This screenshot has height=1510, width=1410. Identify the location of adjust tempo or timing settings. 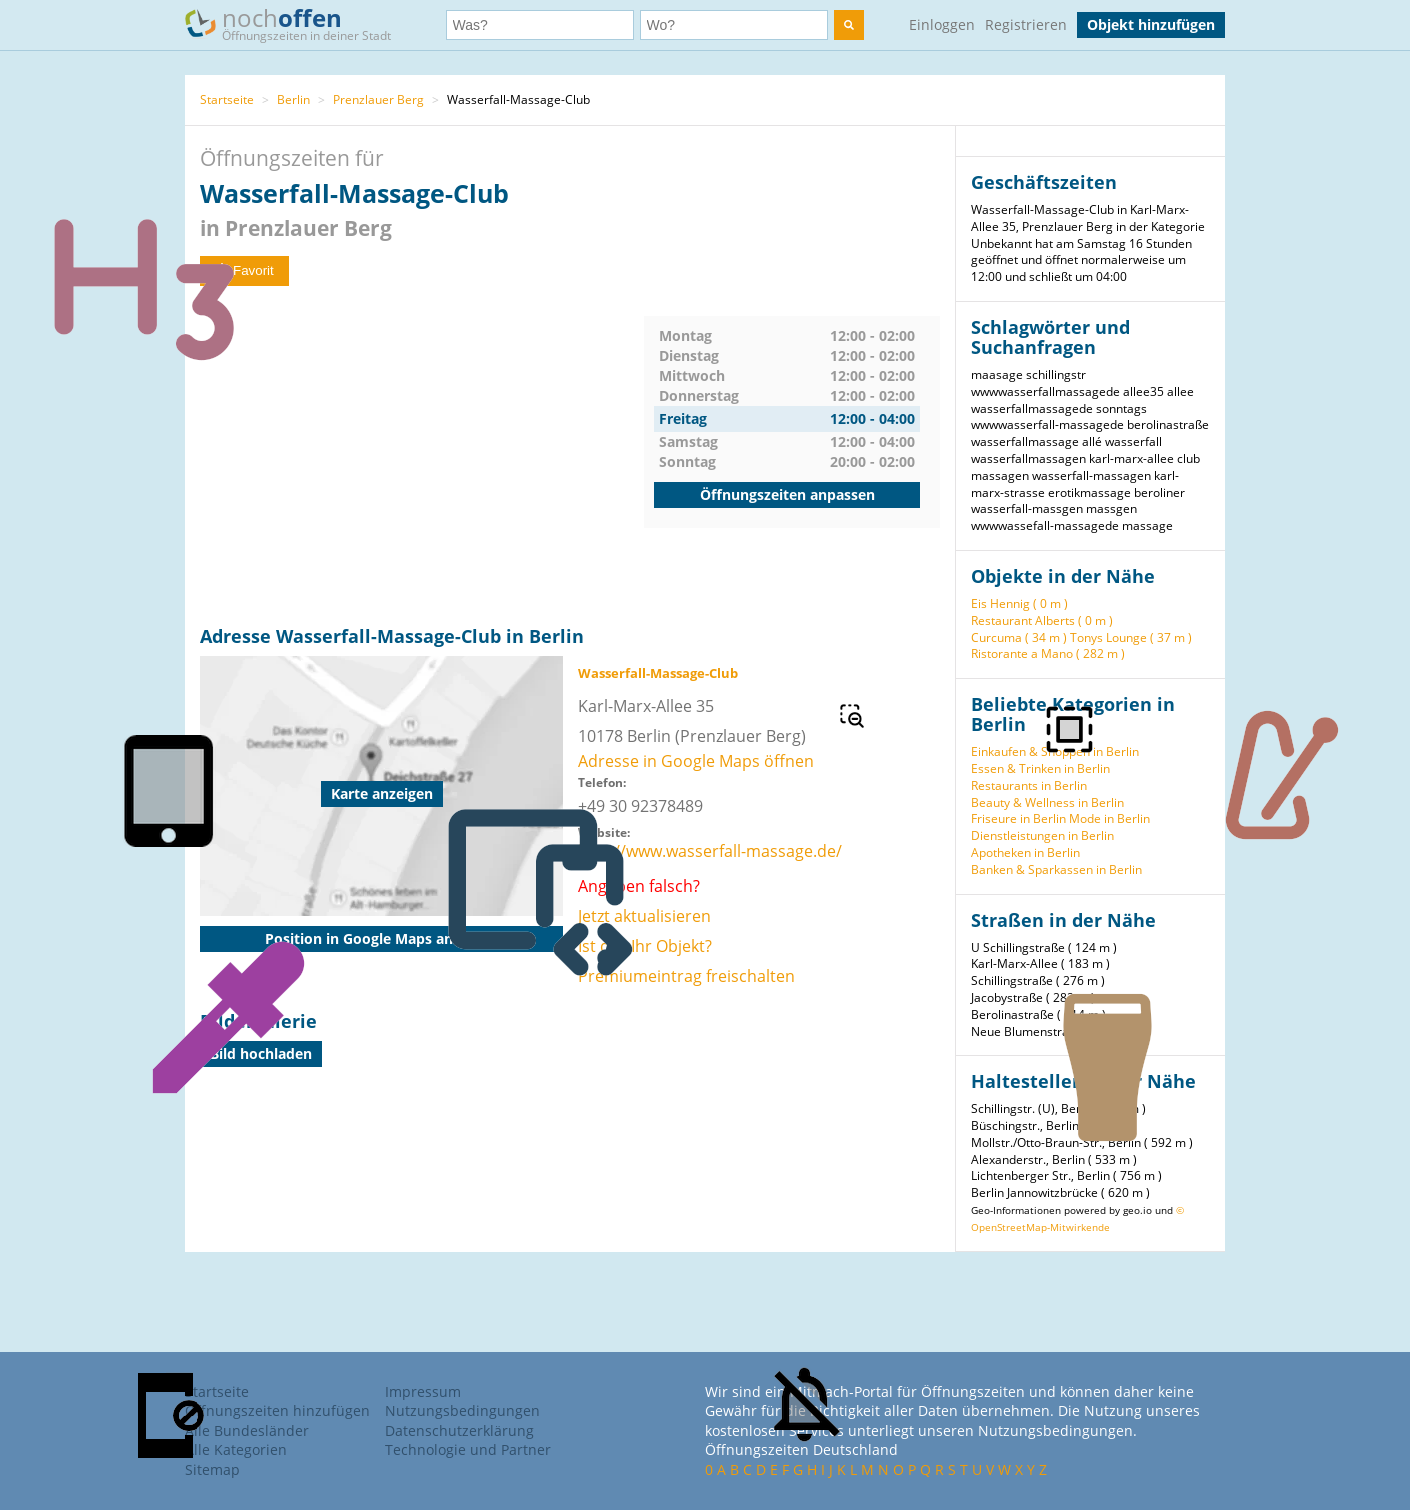
(1274, 775).